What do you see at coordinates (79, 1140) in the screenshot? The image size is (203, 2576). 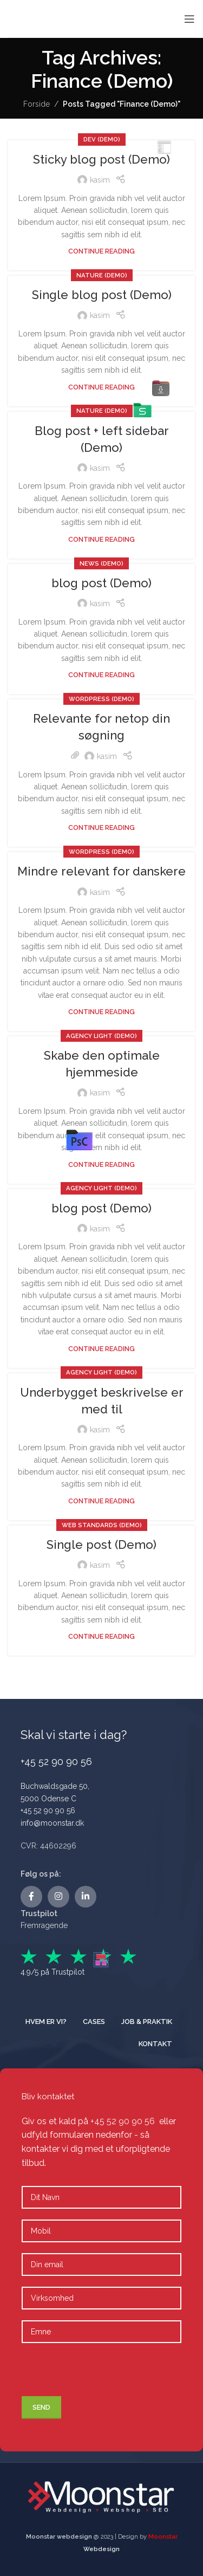 I see `open folder containing adobe photoshop classic files` at bounding box center [79, 1140].